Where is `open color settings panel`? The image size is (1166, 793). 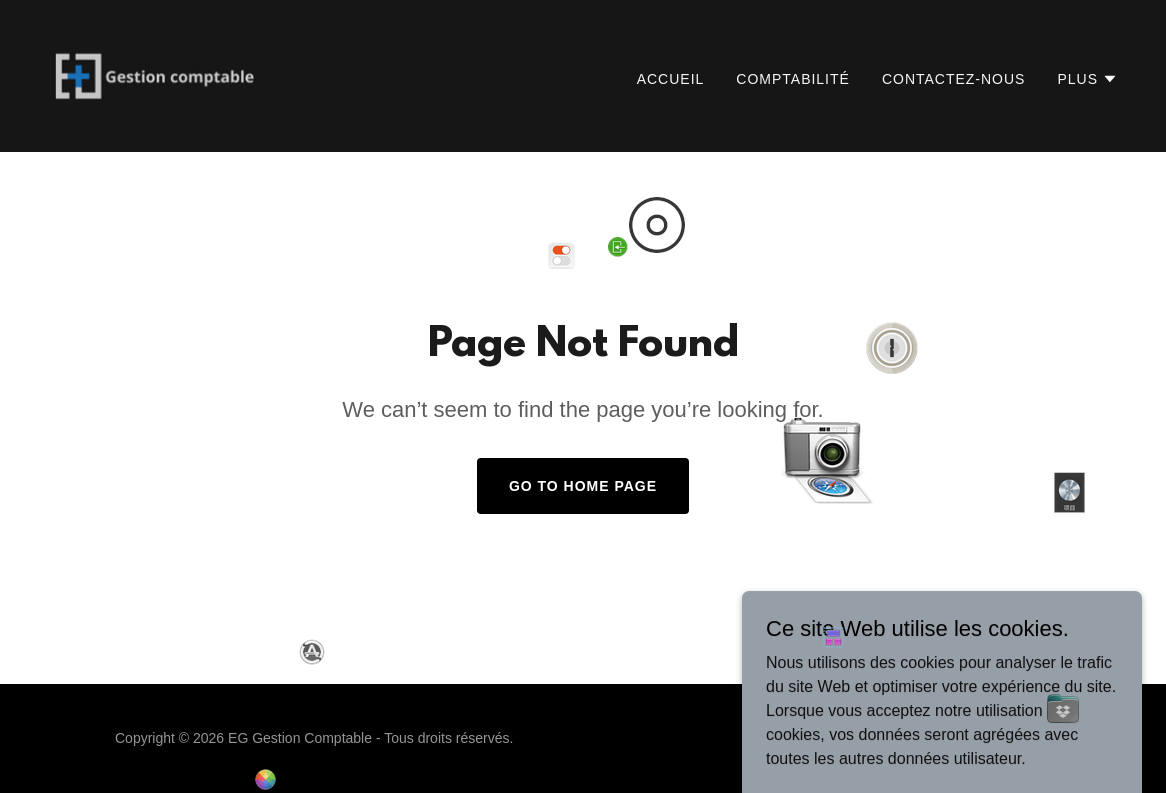 open color settings panel is located at coordinates (265, 779).